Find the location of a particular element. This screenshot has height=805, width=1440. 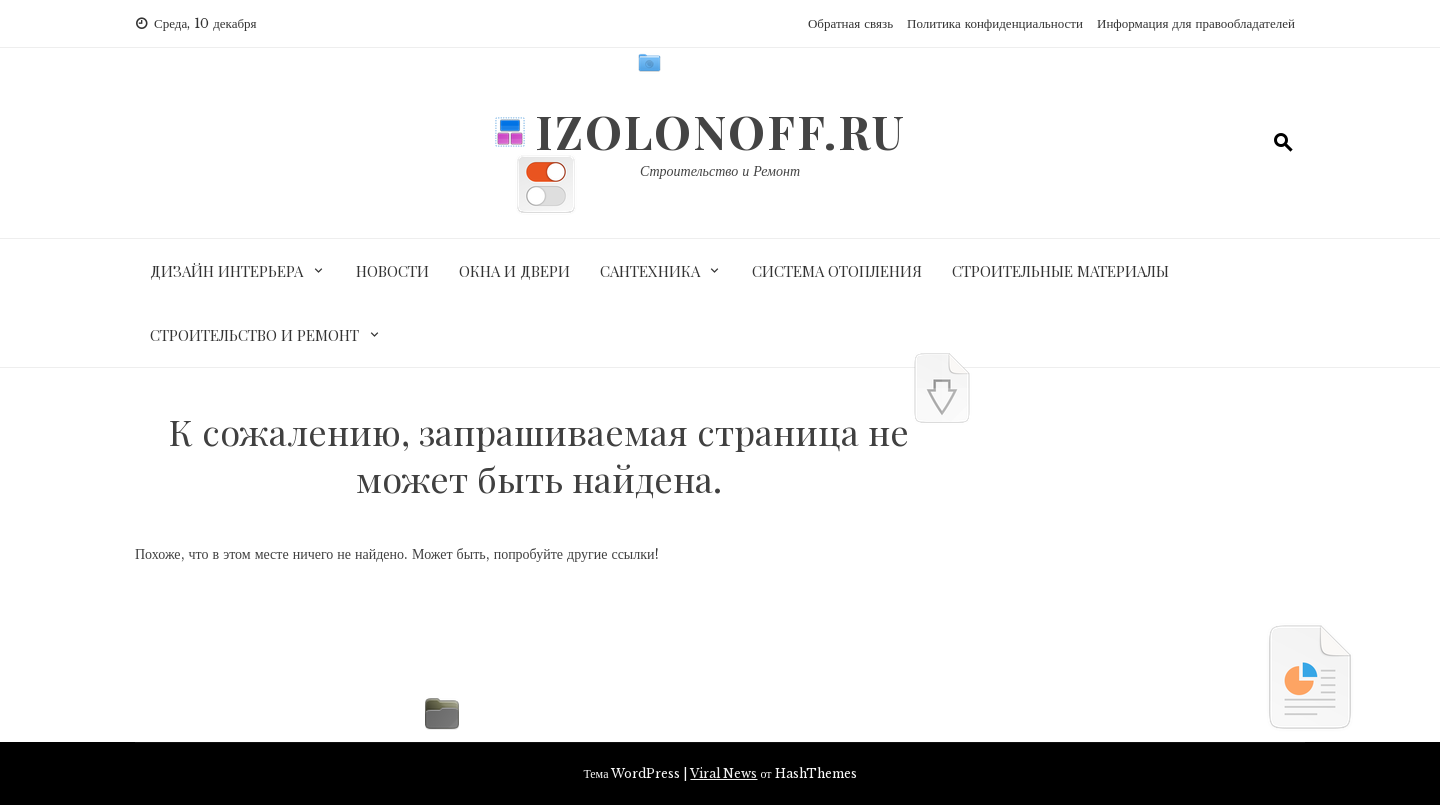

install file or package is located at coordinates (942, 388).